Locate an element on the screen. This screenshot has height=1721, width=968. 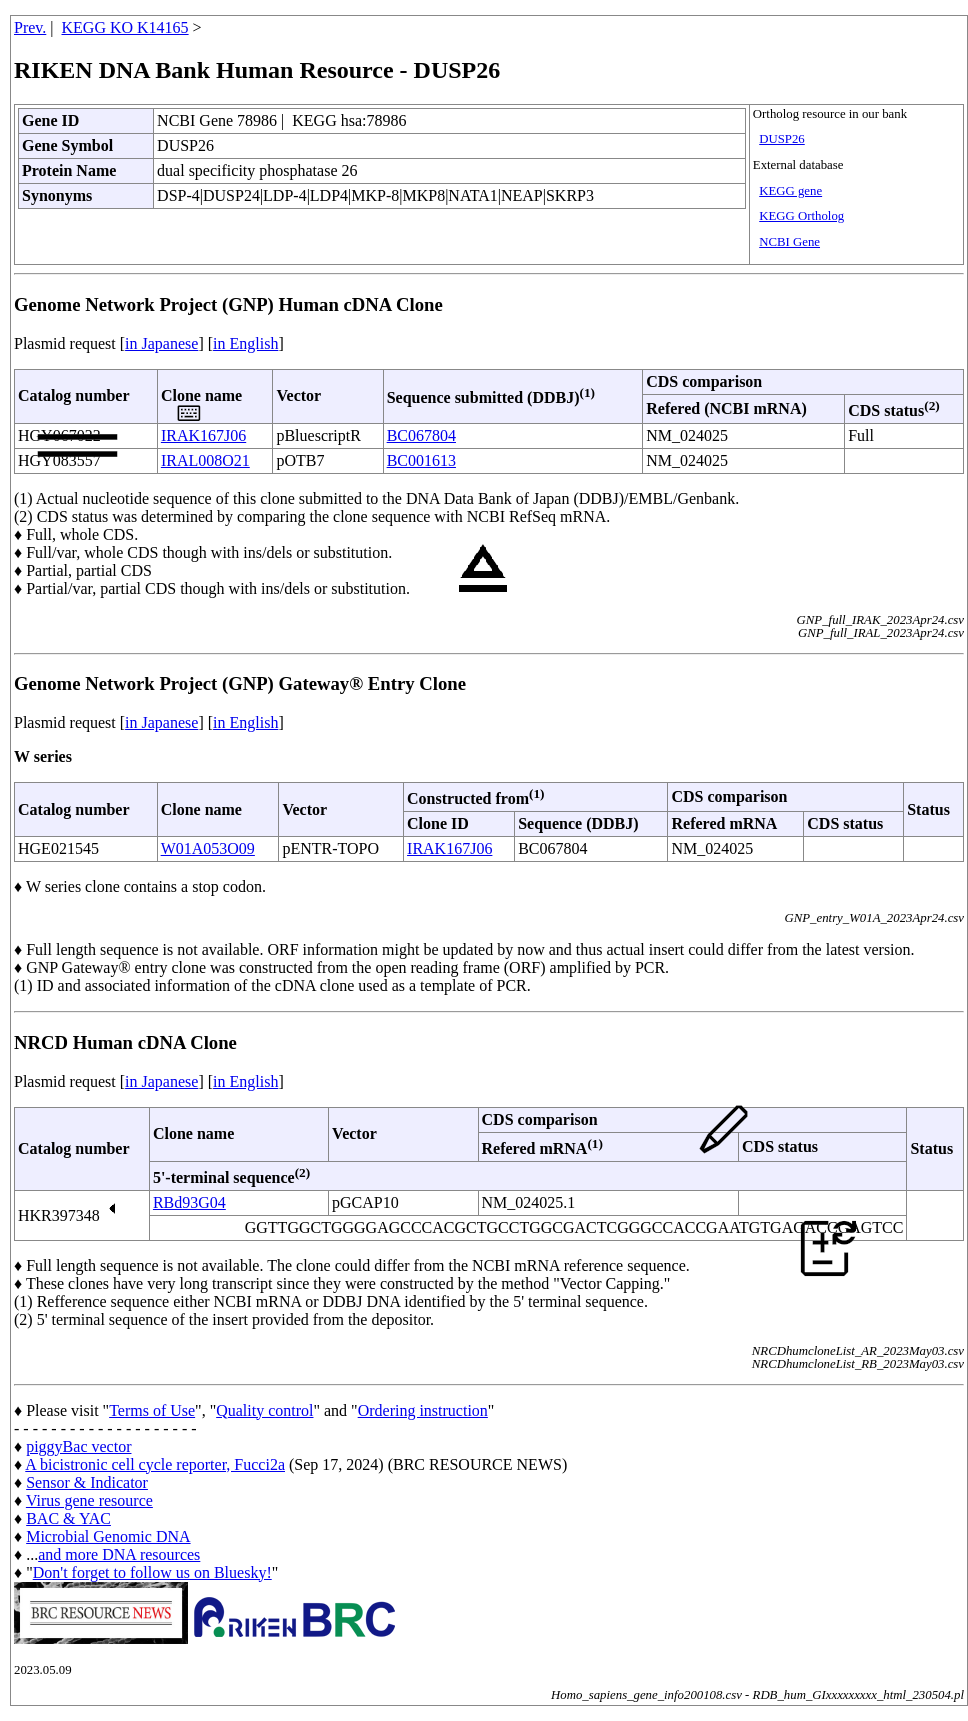
record keyboard input or keystrokes is located at coordinates (188, 414).